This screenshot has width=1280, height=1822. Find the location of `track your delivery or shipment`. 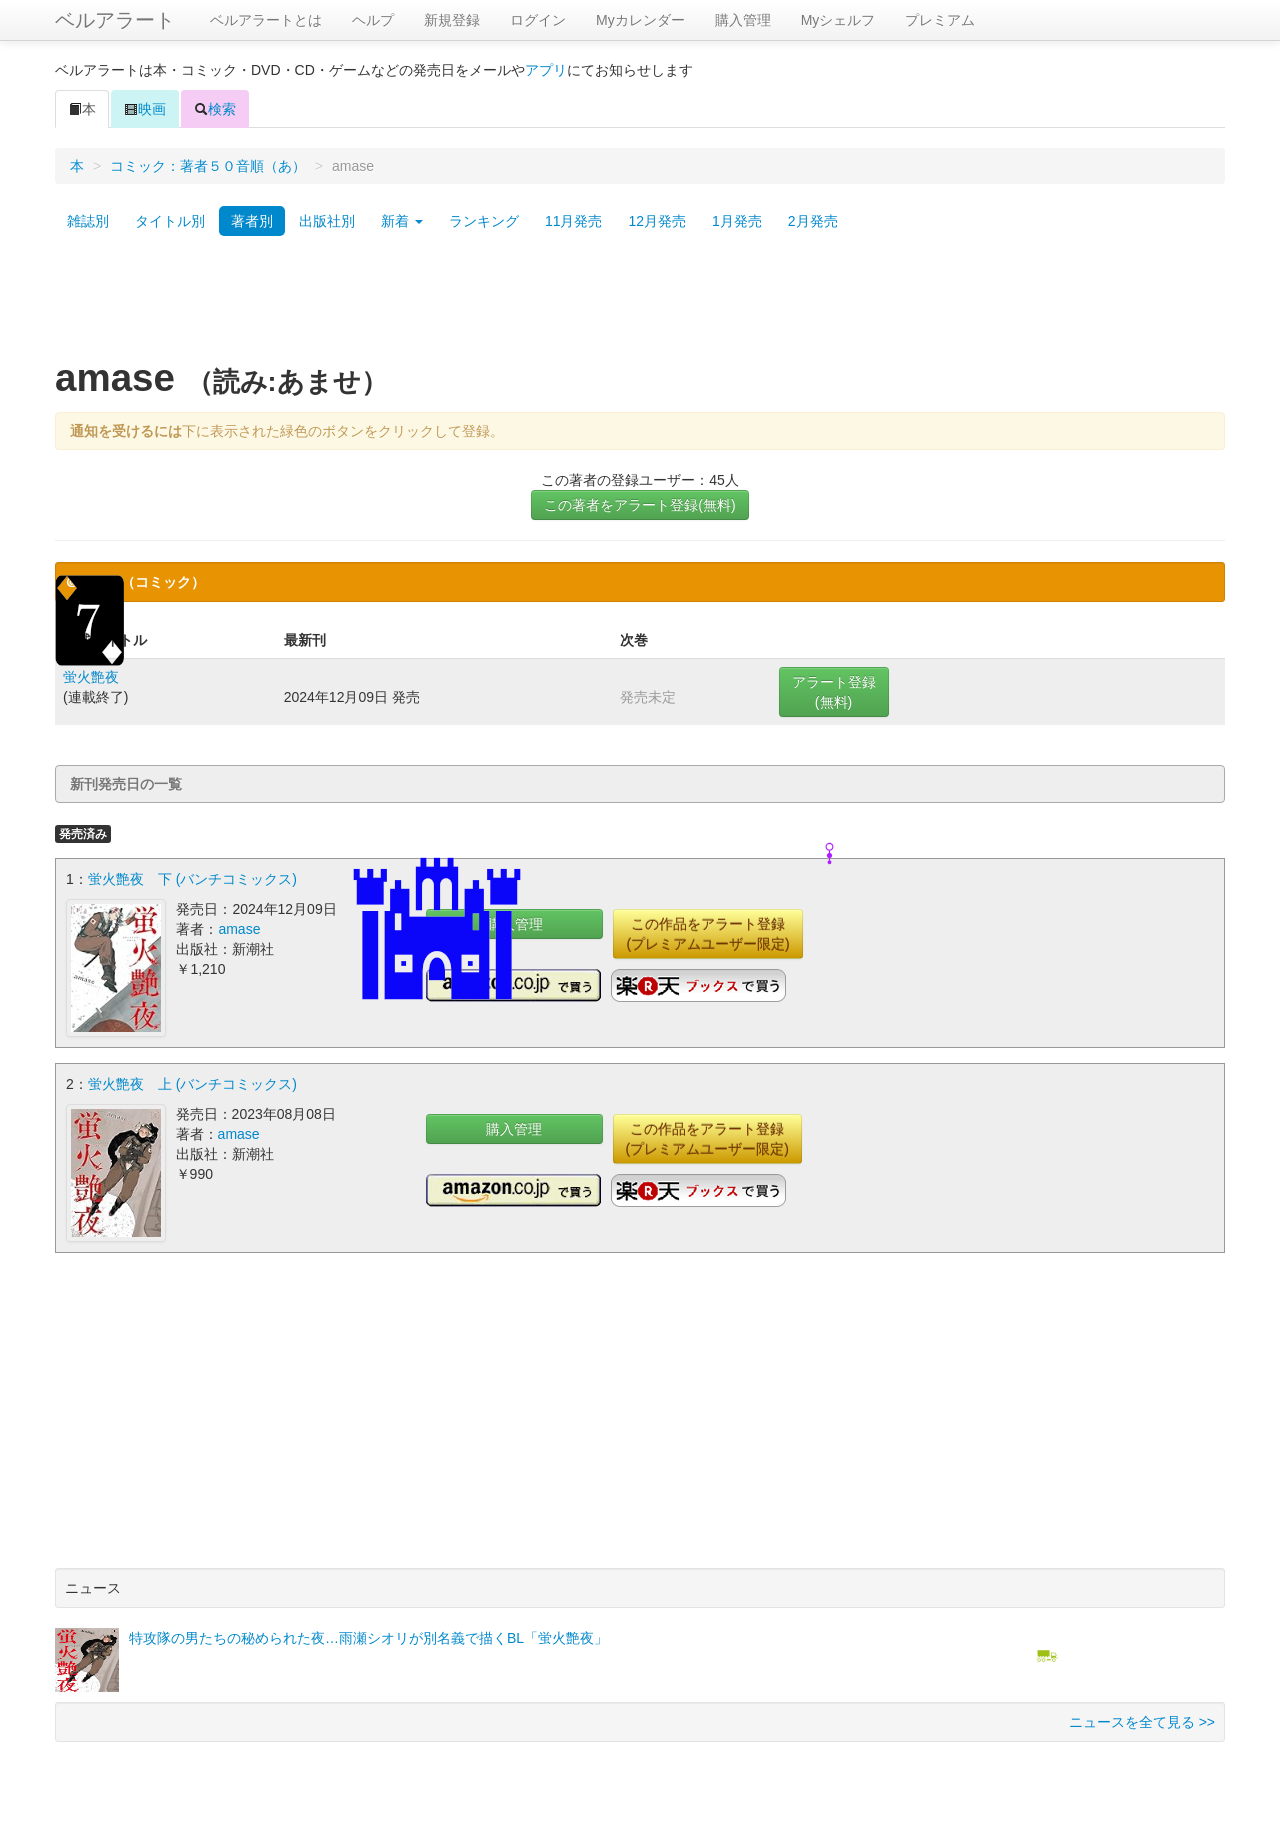

track your delivery or shipment is located at coordinates (1047, 1656).